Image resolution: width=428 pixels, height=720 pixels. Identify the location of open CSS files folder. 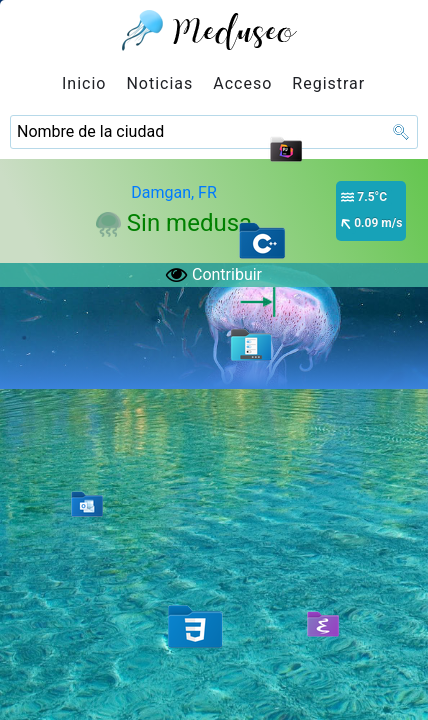
(195, 628).